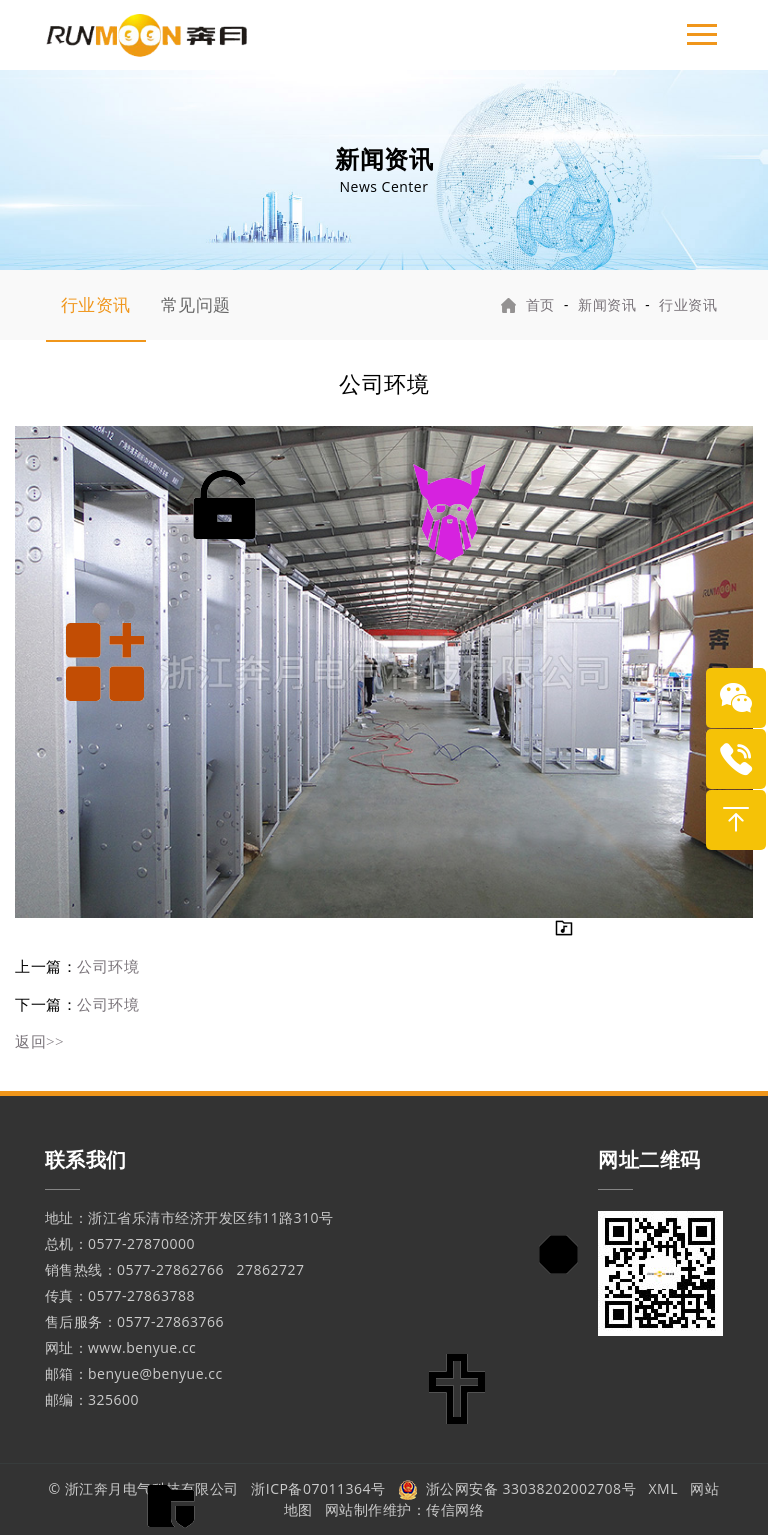 The height and width of the screenshot is (1535, 768). I want to click on unlock a secured item or account, so click(224, 504).